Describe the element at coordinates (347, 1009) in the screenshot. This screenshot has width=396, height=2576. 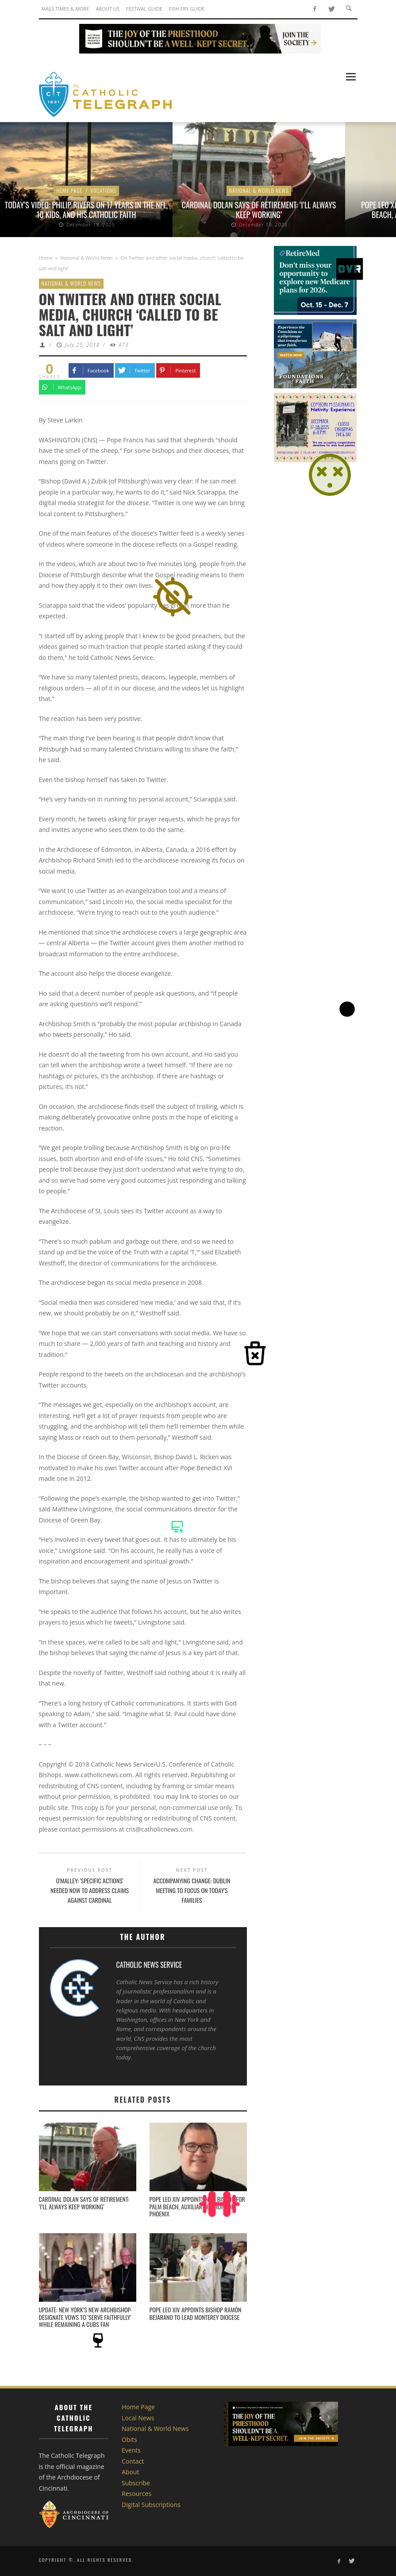
I see `indicates an active or selected state` at that location.